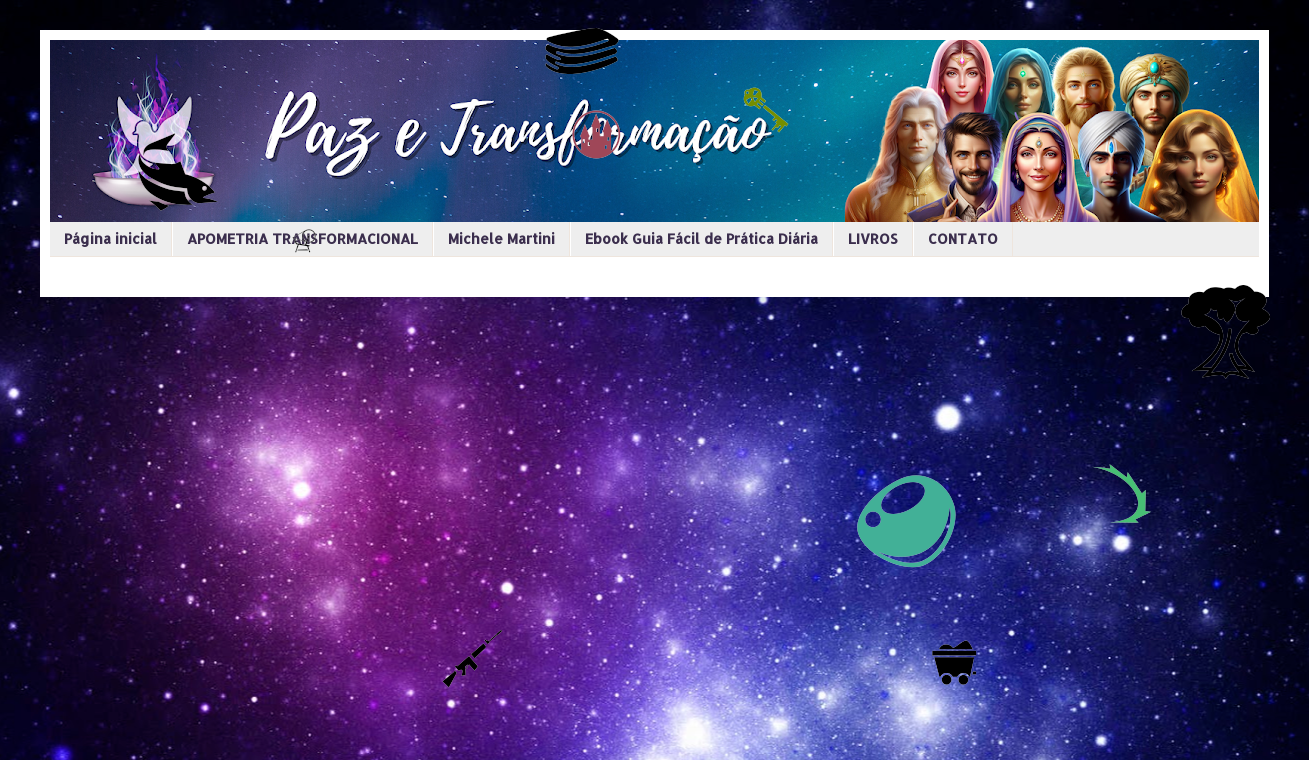 This screenshot has width=1309, height=760. Describe the element at coordinates (766, 110) in the screenshot. I see `access master or admin permissions` at that location.